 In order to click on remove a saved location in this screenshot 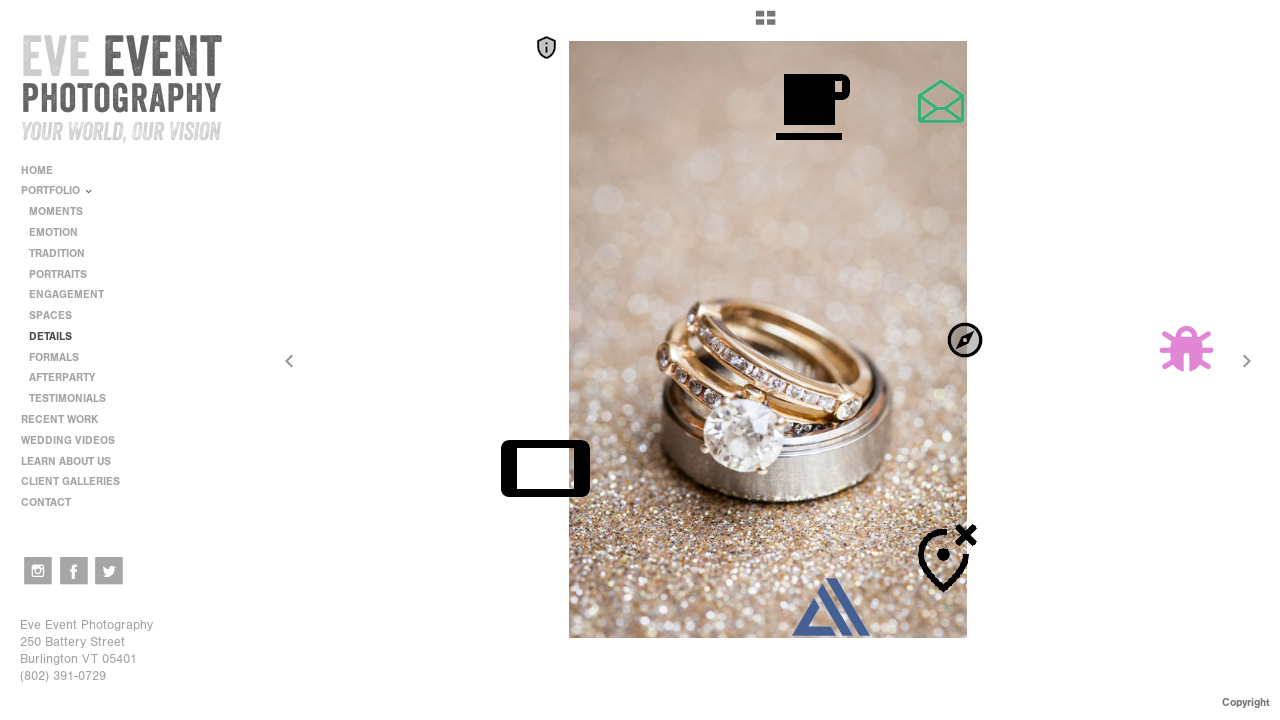, I will do `click(943, 557)`.